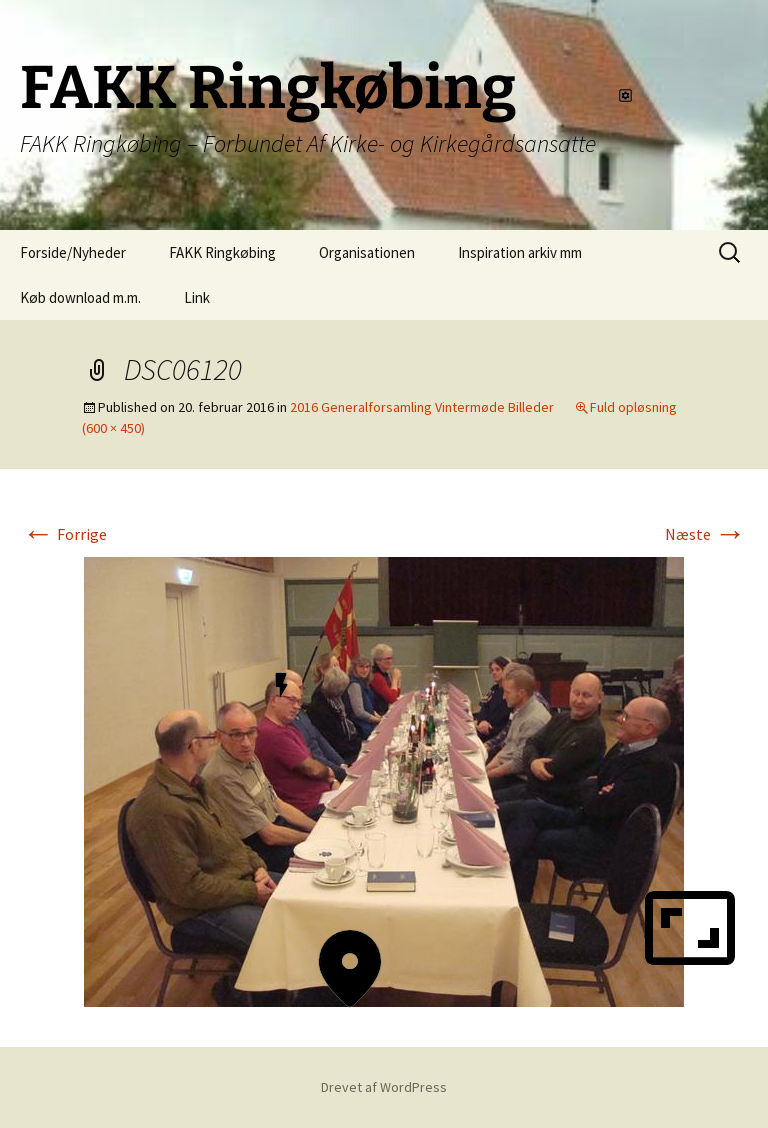  What do you see at coordinates (282, 686) in the screenshot?
I see `turn on camera flash` at bounding box center [282, 686].